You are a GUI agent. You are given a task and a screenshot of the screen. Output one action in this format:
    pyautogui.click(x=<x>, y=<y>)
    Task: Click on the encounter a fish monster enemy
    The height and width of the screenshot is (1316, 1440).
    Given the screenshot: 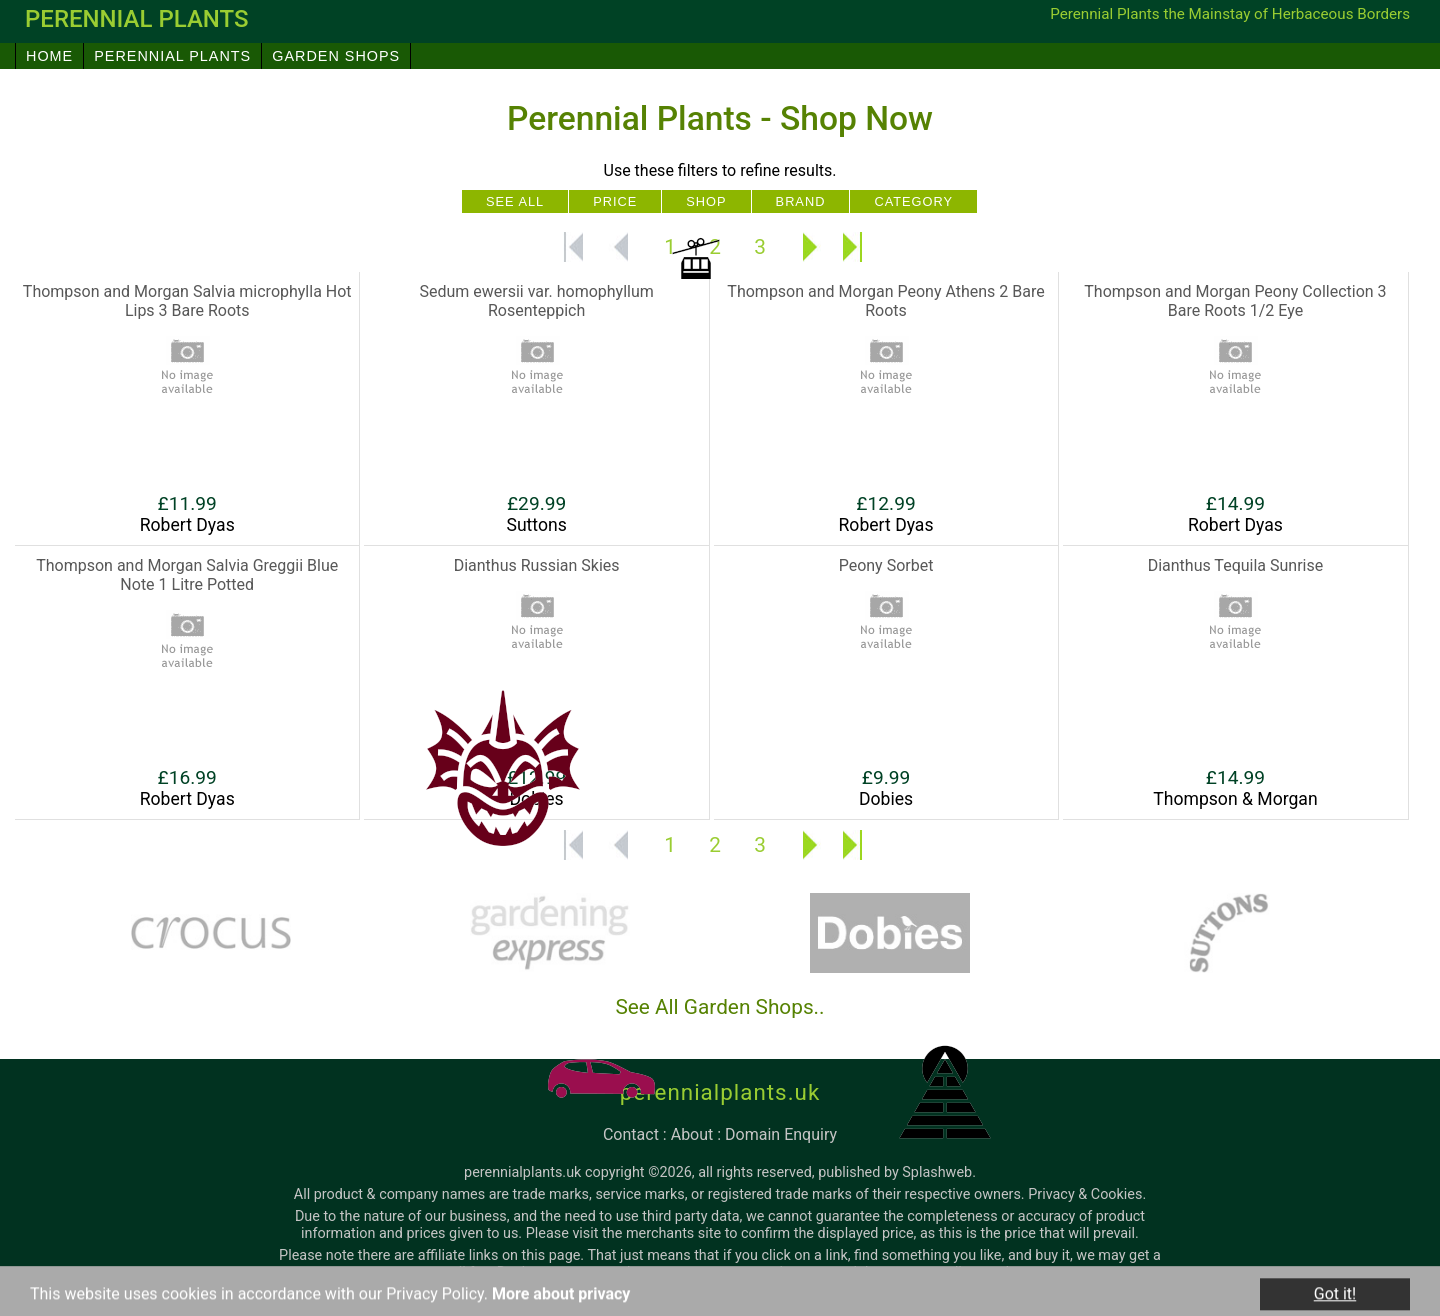 What is the action you would take?
    pyautogui.click(x=503, y=768)
    